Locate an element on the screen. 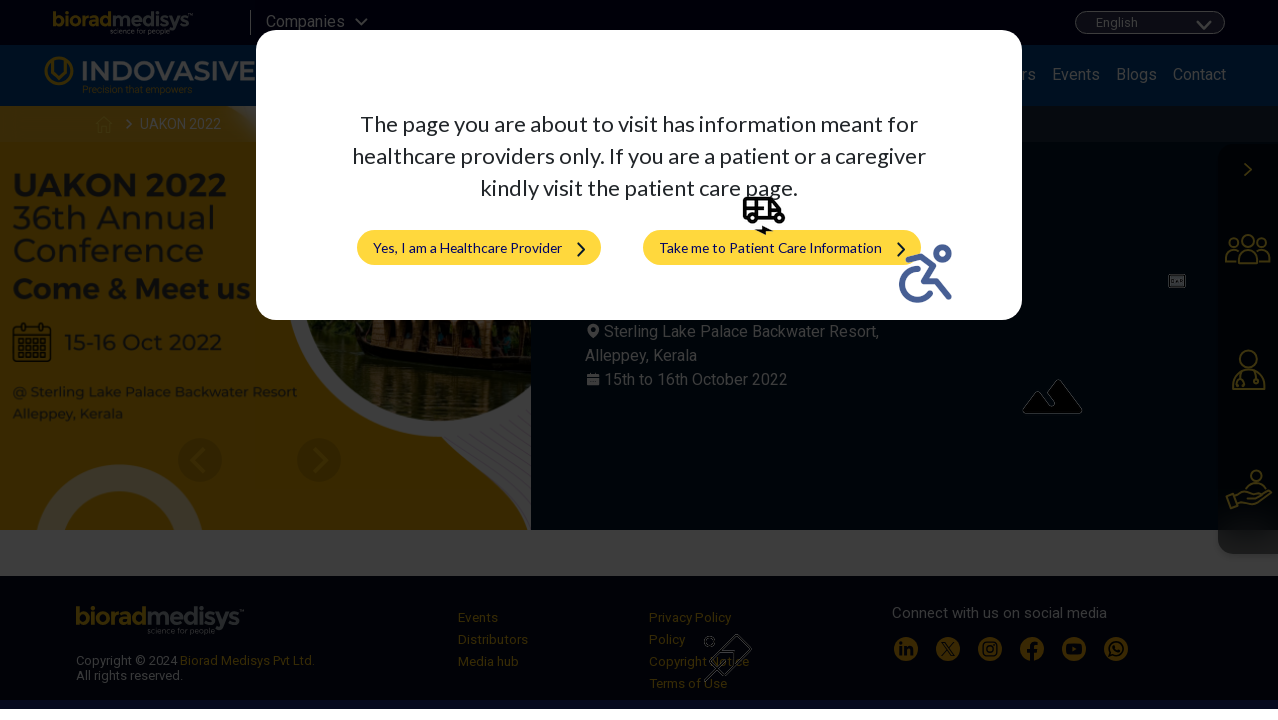 The image size is (1278, 720). cricket sport or game category is located at coordinates (725, 657).